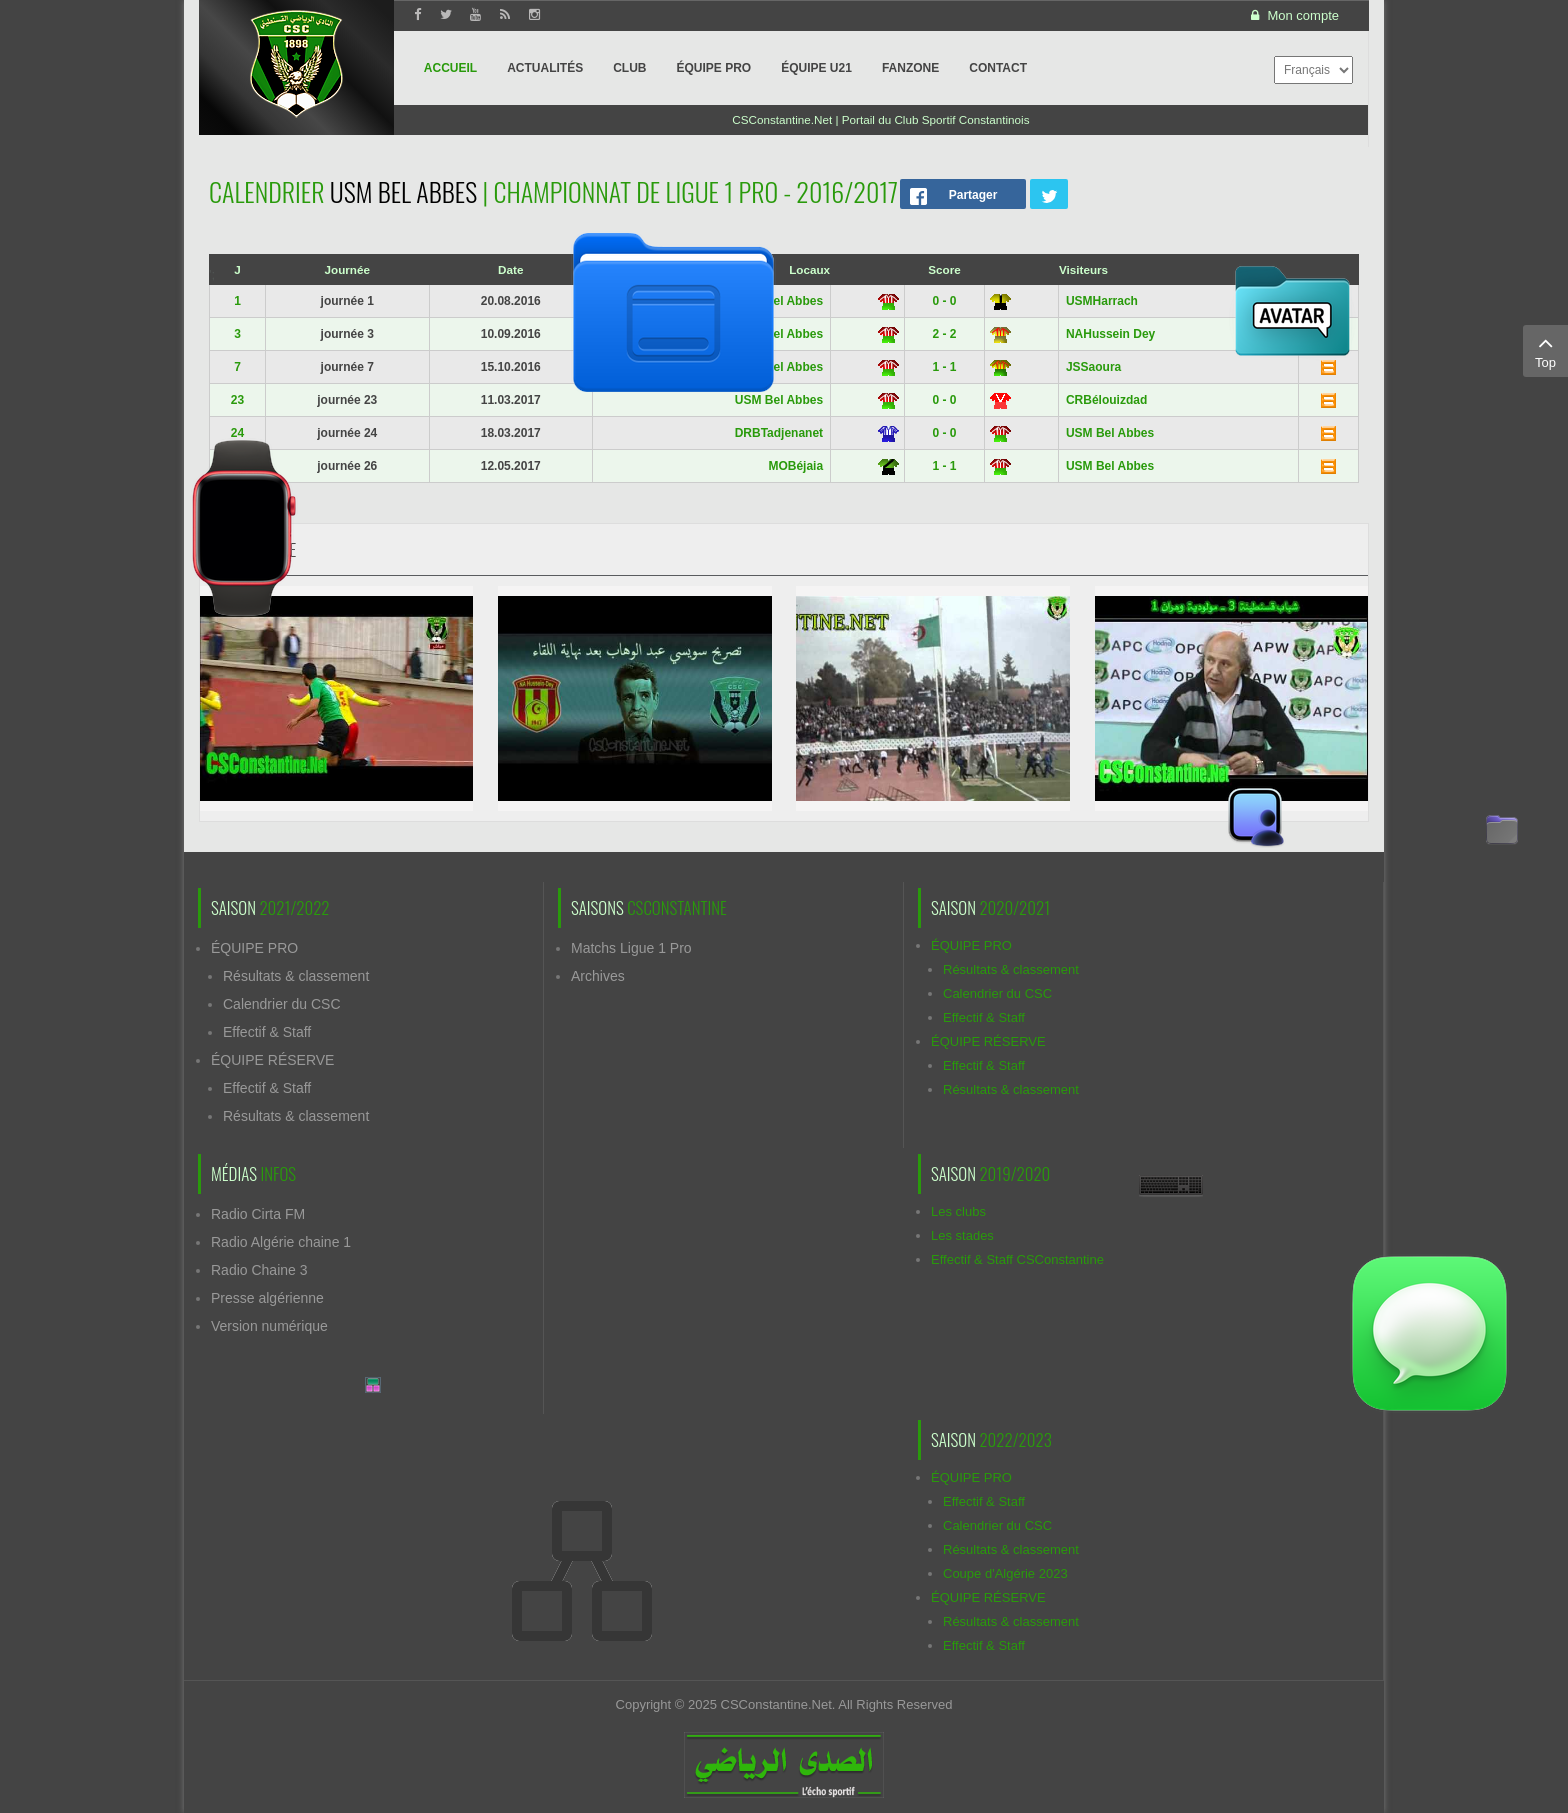 The height and width of the screenshot is (1813, 1568). Describe the element at coordinates (1255, 815) in the screenshot. I see `share your screen with others` at that location.